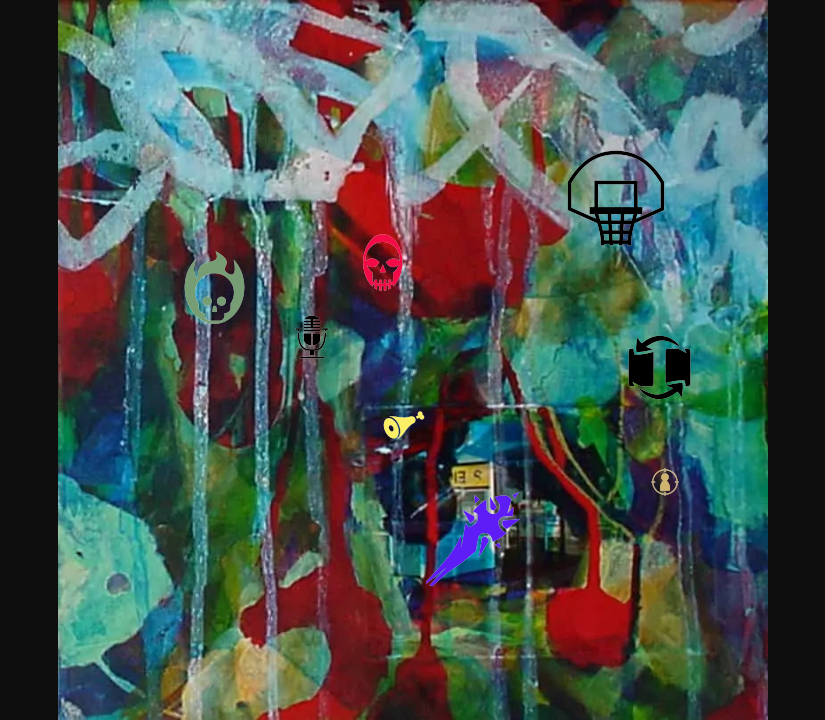 This screenshot has height=720, width=825. What do you see at coordinates (616, 199) in the screenshot?
I see `access basketball game or sports section` at bounding box center [616, 199].